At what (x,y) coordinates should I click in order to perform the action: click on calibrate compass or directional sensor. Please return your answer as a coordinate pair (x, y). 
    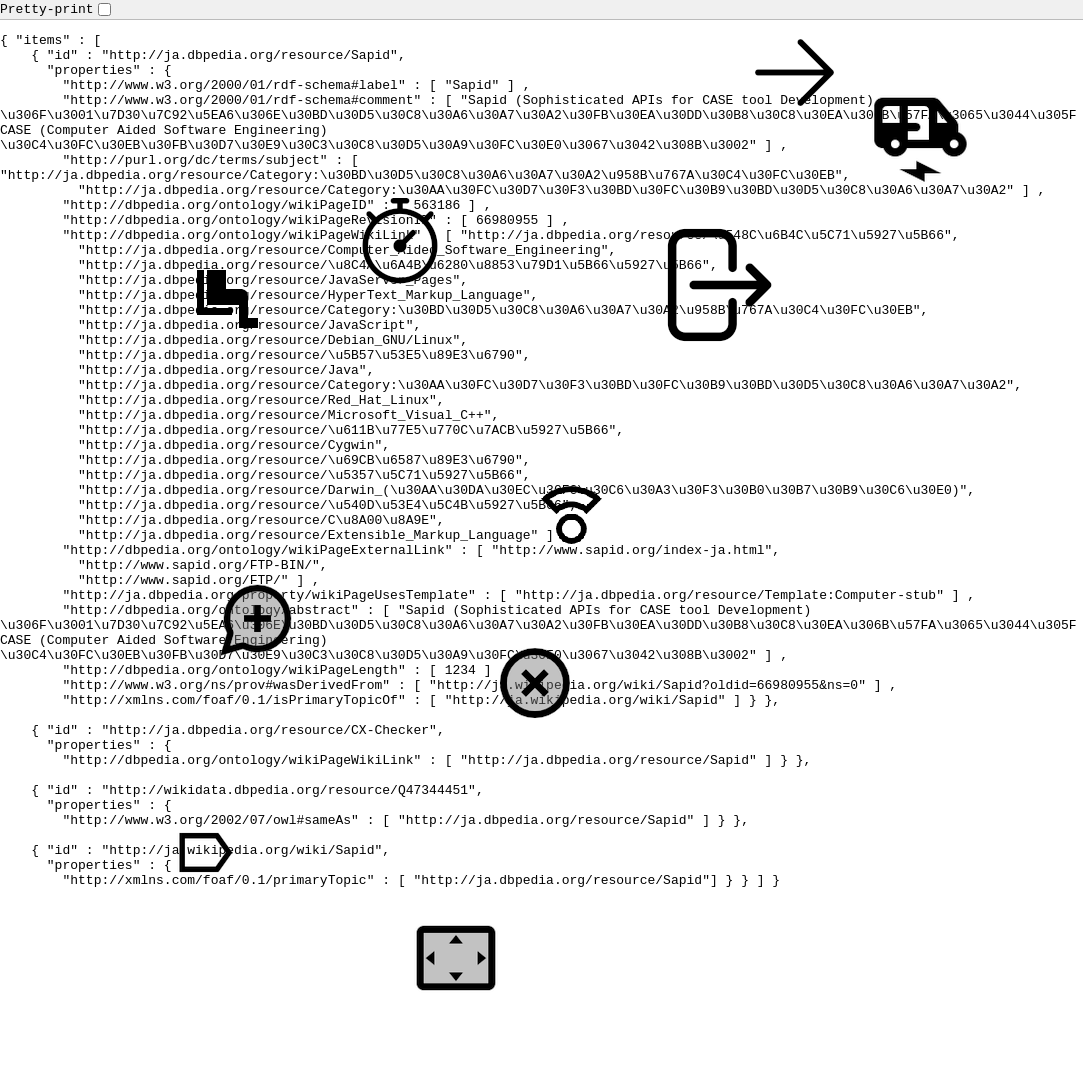
    Looking at the image, I should click on (571, 513).